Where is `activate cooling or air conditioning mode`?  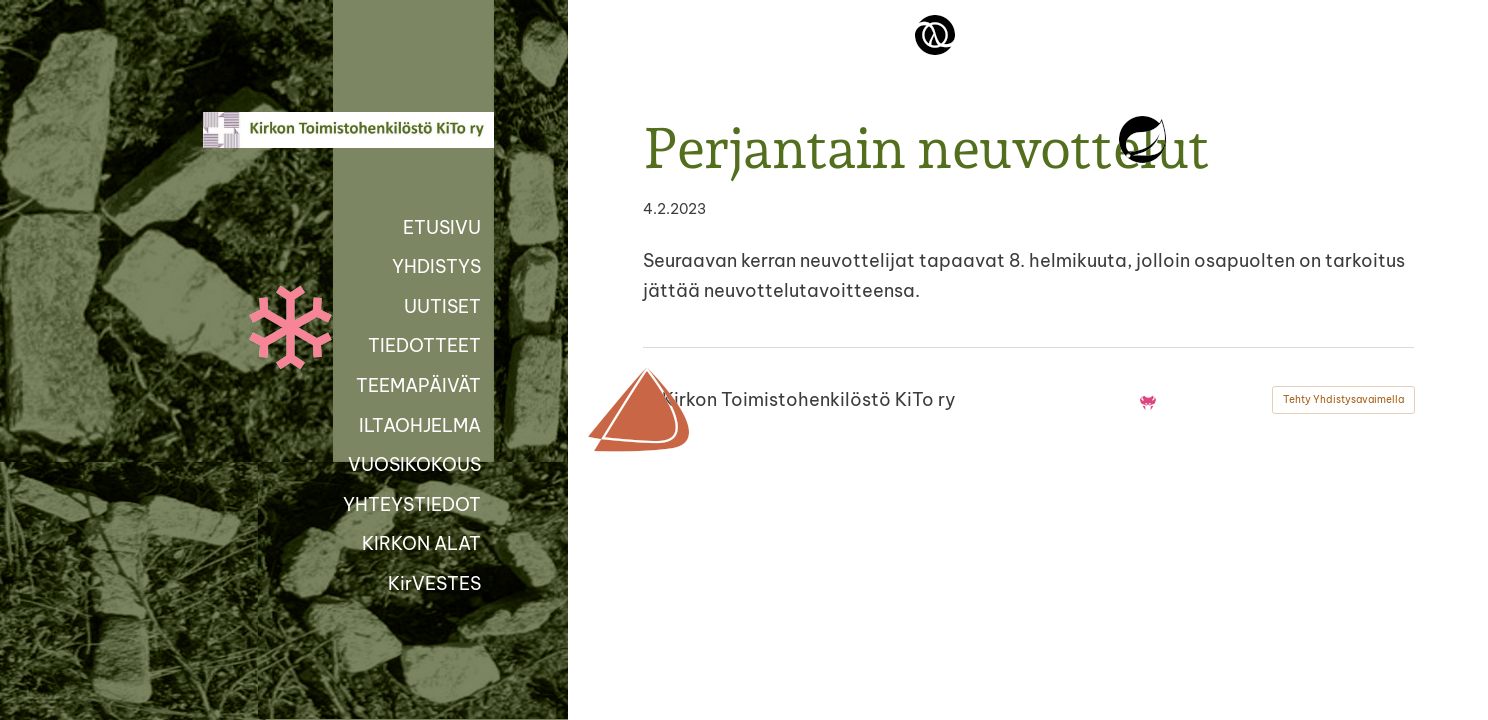 activate cooling or air conditioning mode is located at coordinates (290, 327).